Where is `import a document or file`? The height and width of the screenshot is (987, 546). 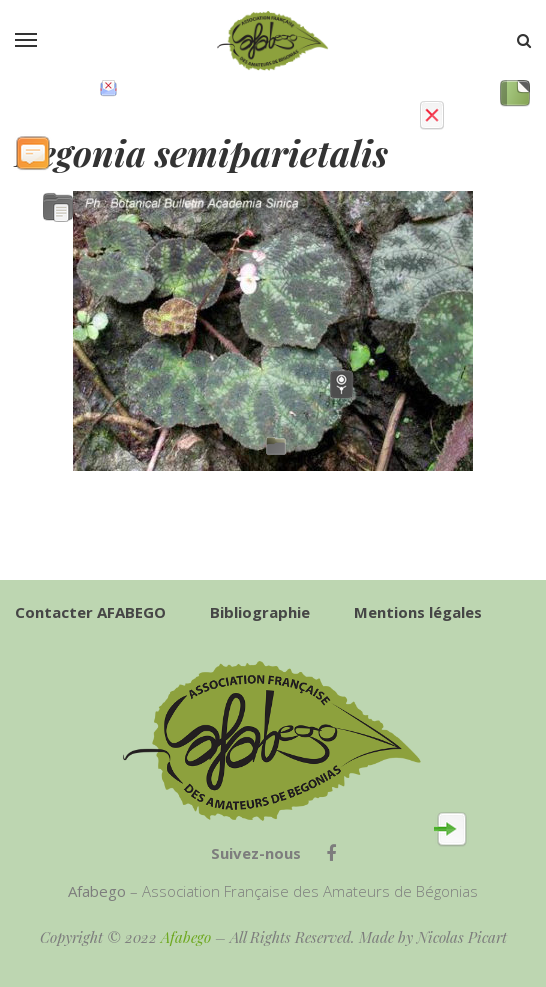
import a document or file is located at coordinates (452, 829).